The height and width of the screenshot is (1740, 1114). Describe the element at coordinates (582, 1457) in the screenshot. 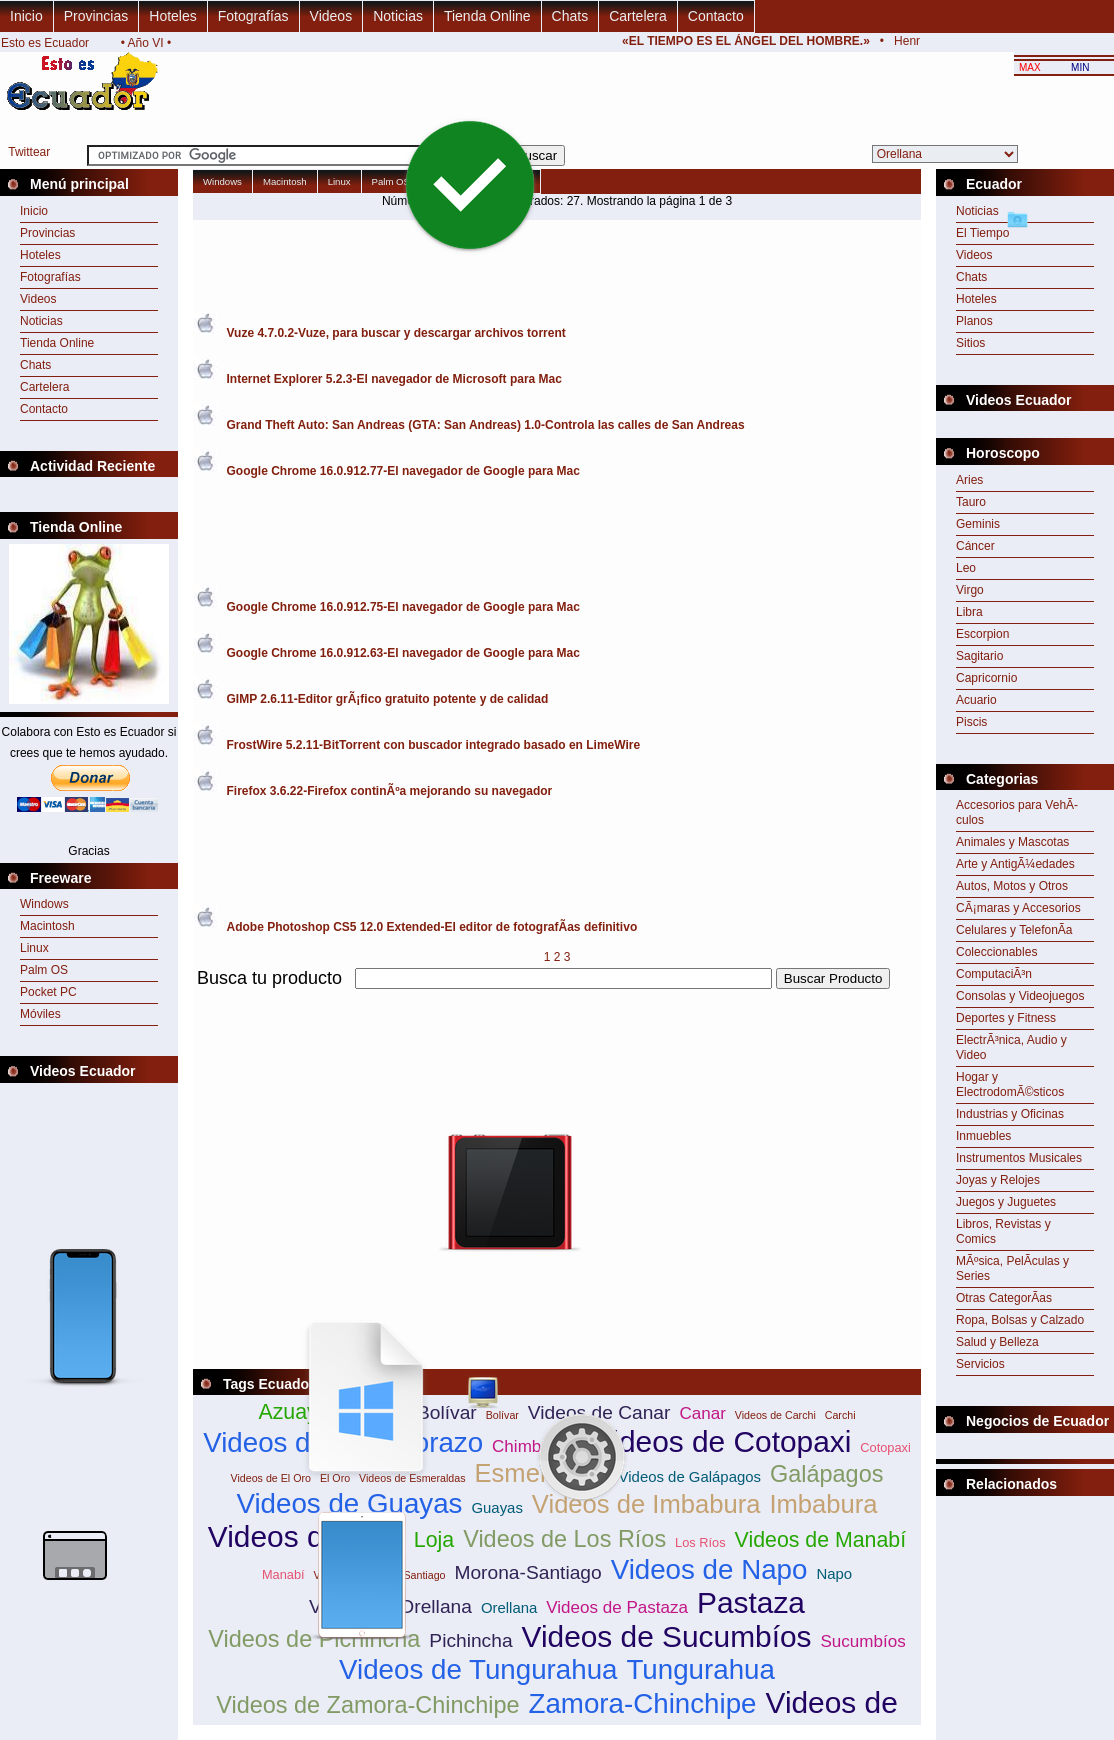

I see `access settings or properties` at that location.